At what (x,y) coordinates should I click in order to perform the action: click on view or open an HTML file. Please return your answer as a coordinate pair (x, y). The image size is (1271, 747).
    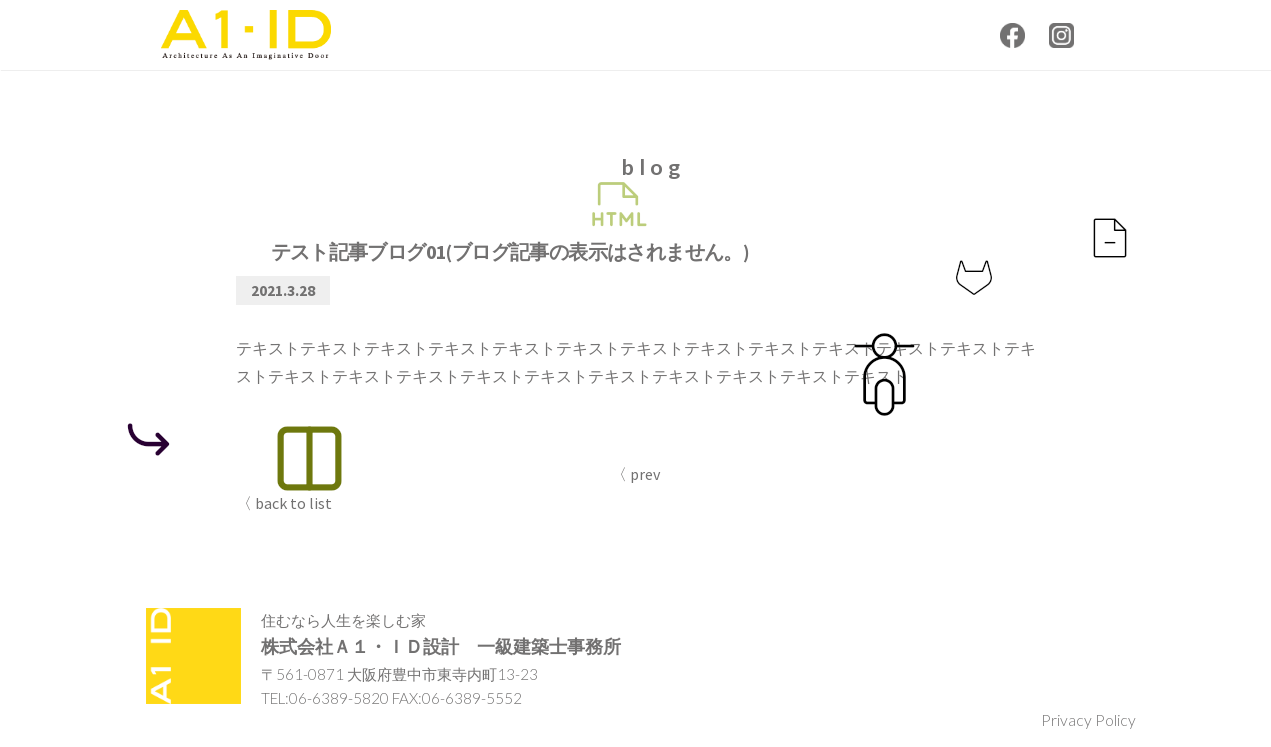
    Looking at the image, I should click on (618, 206).